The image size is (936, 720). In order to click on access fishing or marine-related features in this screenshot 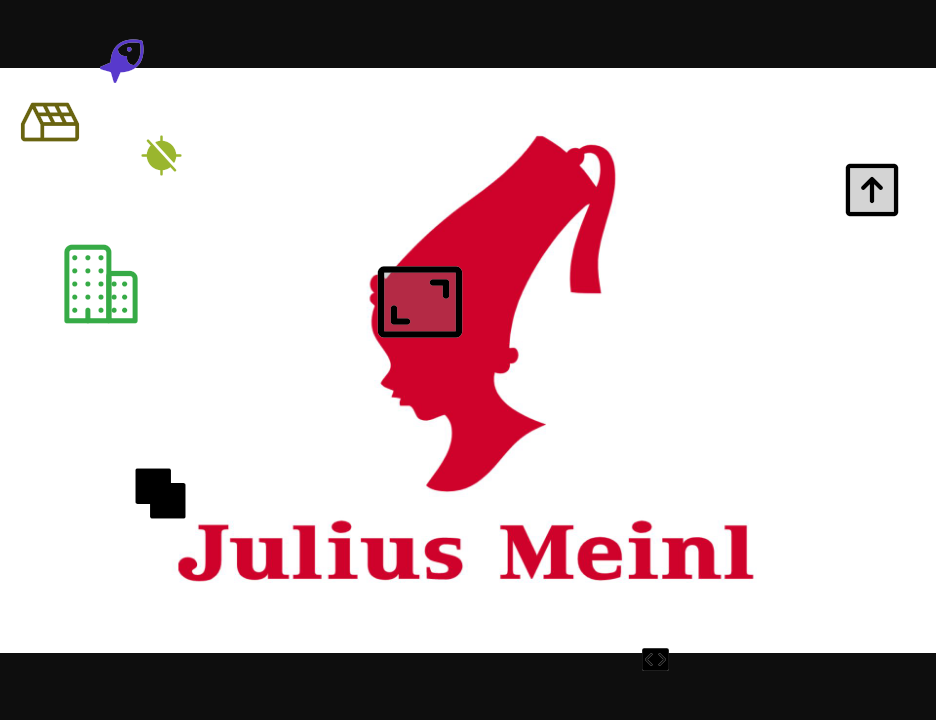, I will do `click(124, 59)`.